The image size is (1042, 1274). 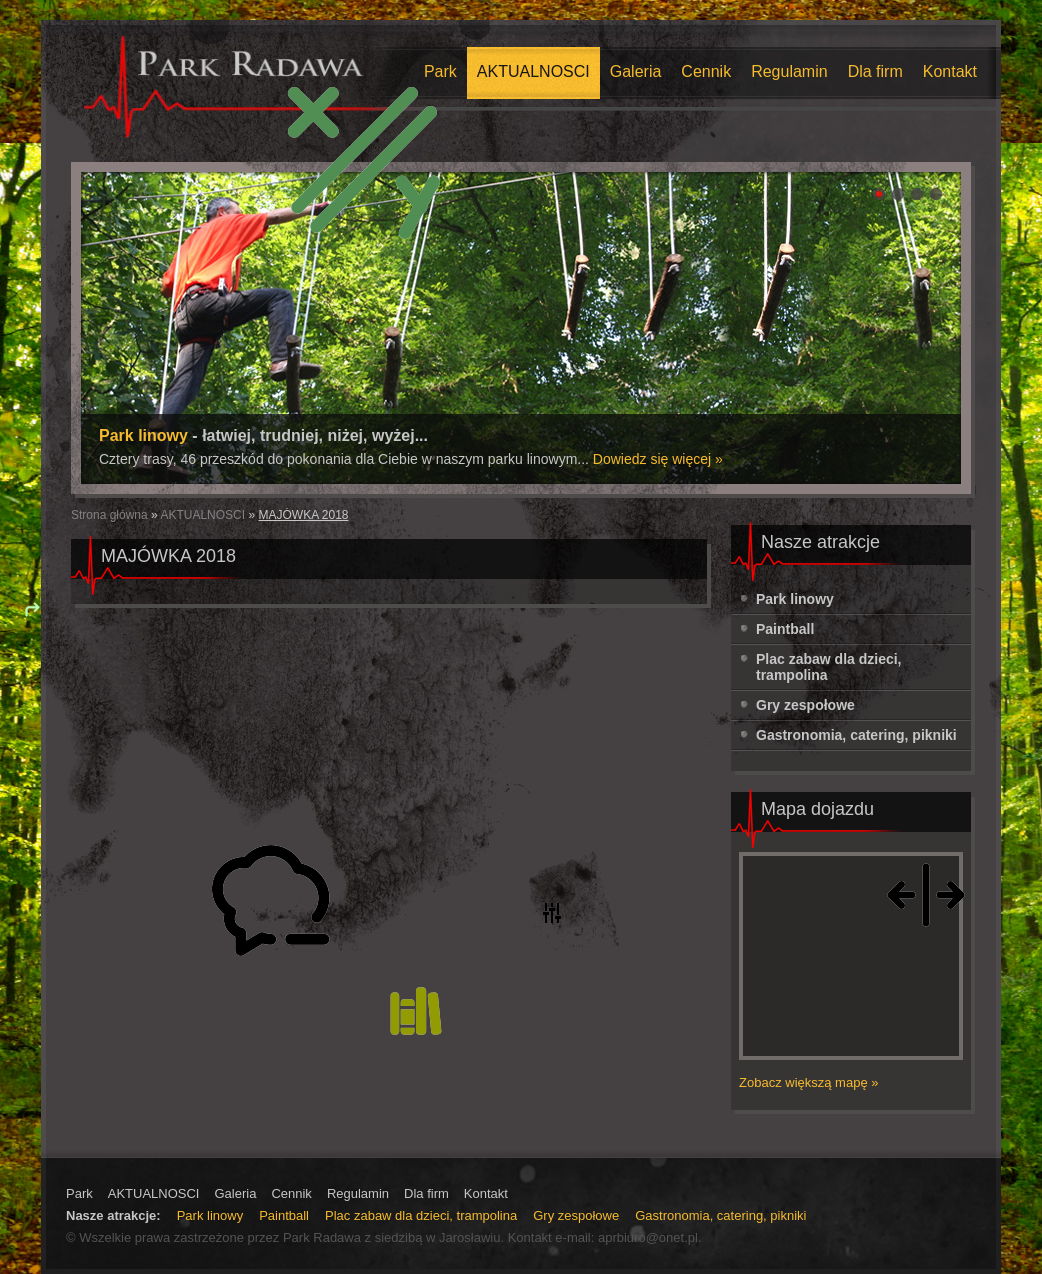 I want to click on remove a message or conversation, so click(x=268, y=900).